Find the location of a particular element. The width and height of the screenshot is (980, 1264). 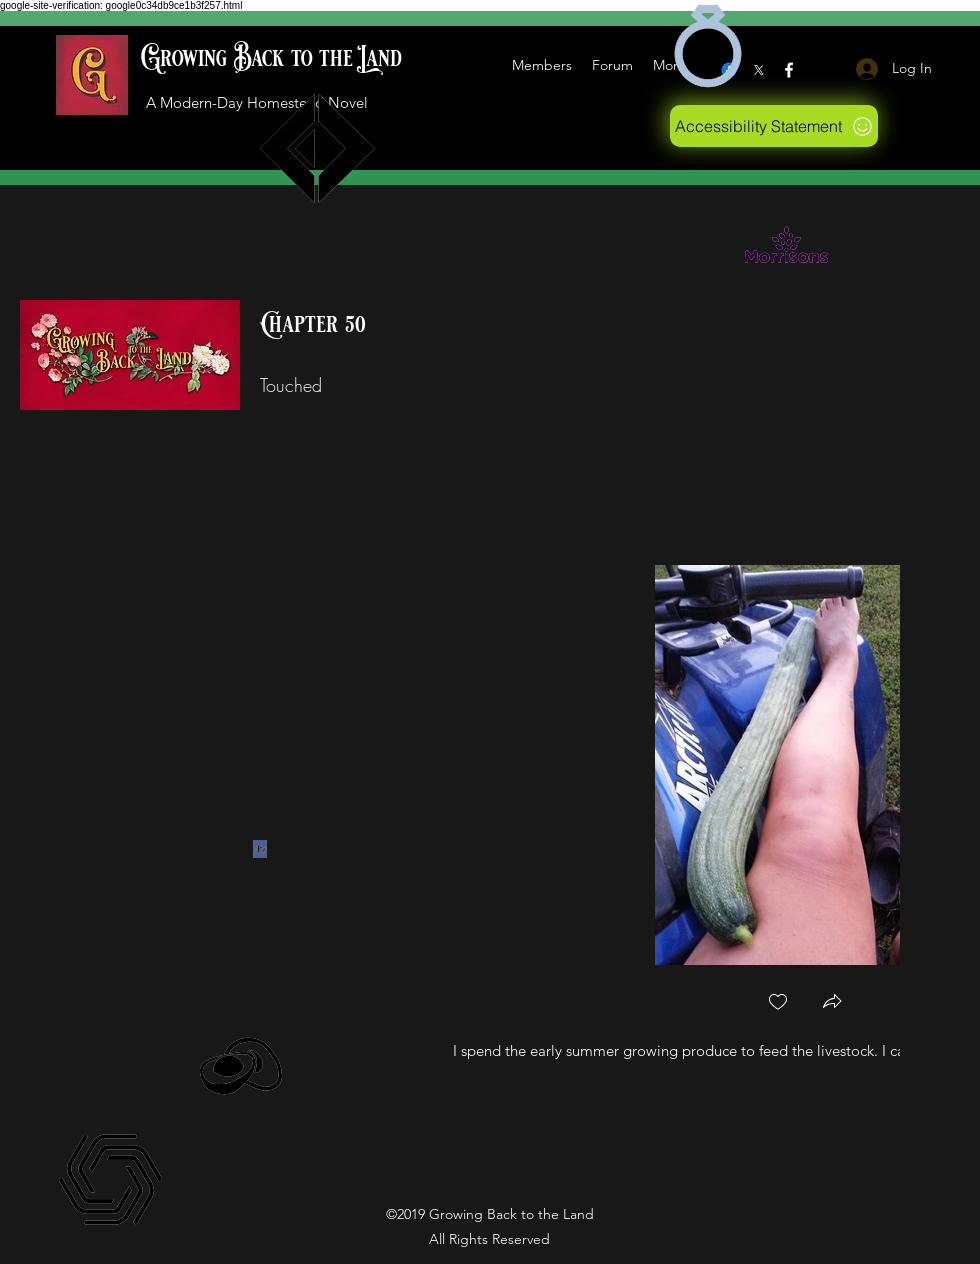

ArangoDB database service logo is located at coordinates (241, 1066).